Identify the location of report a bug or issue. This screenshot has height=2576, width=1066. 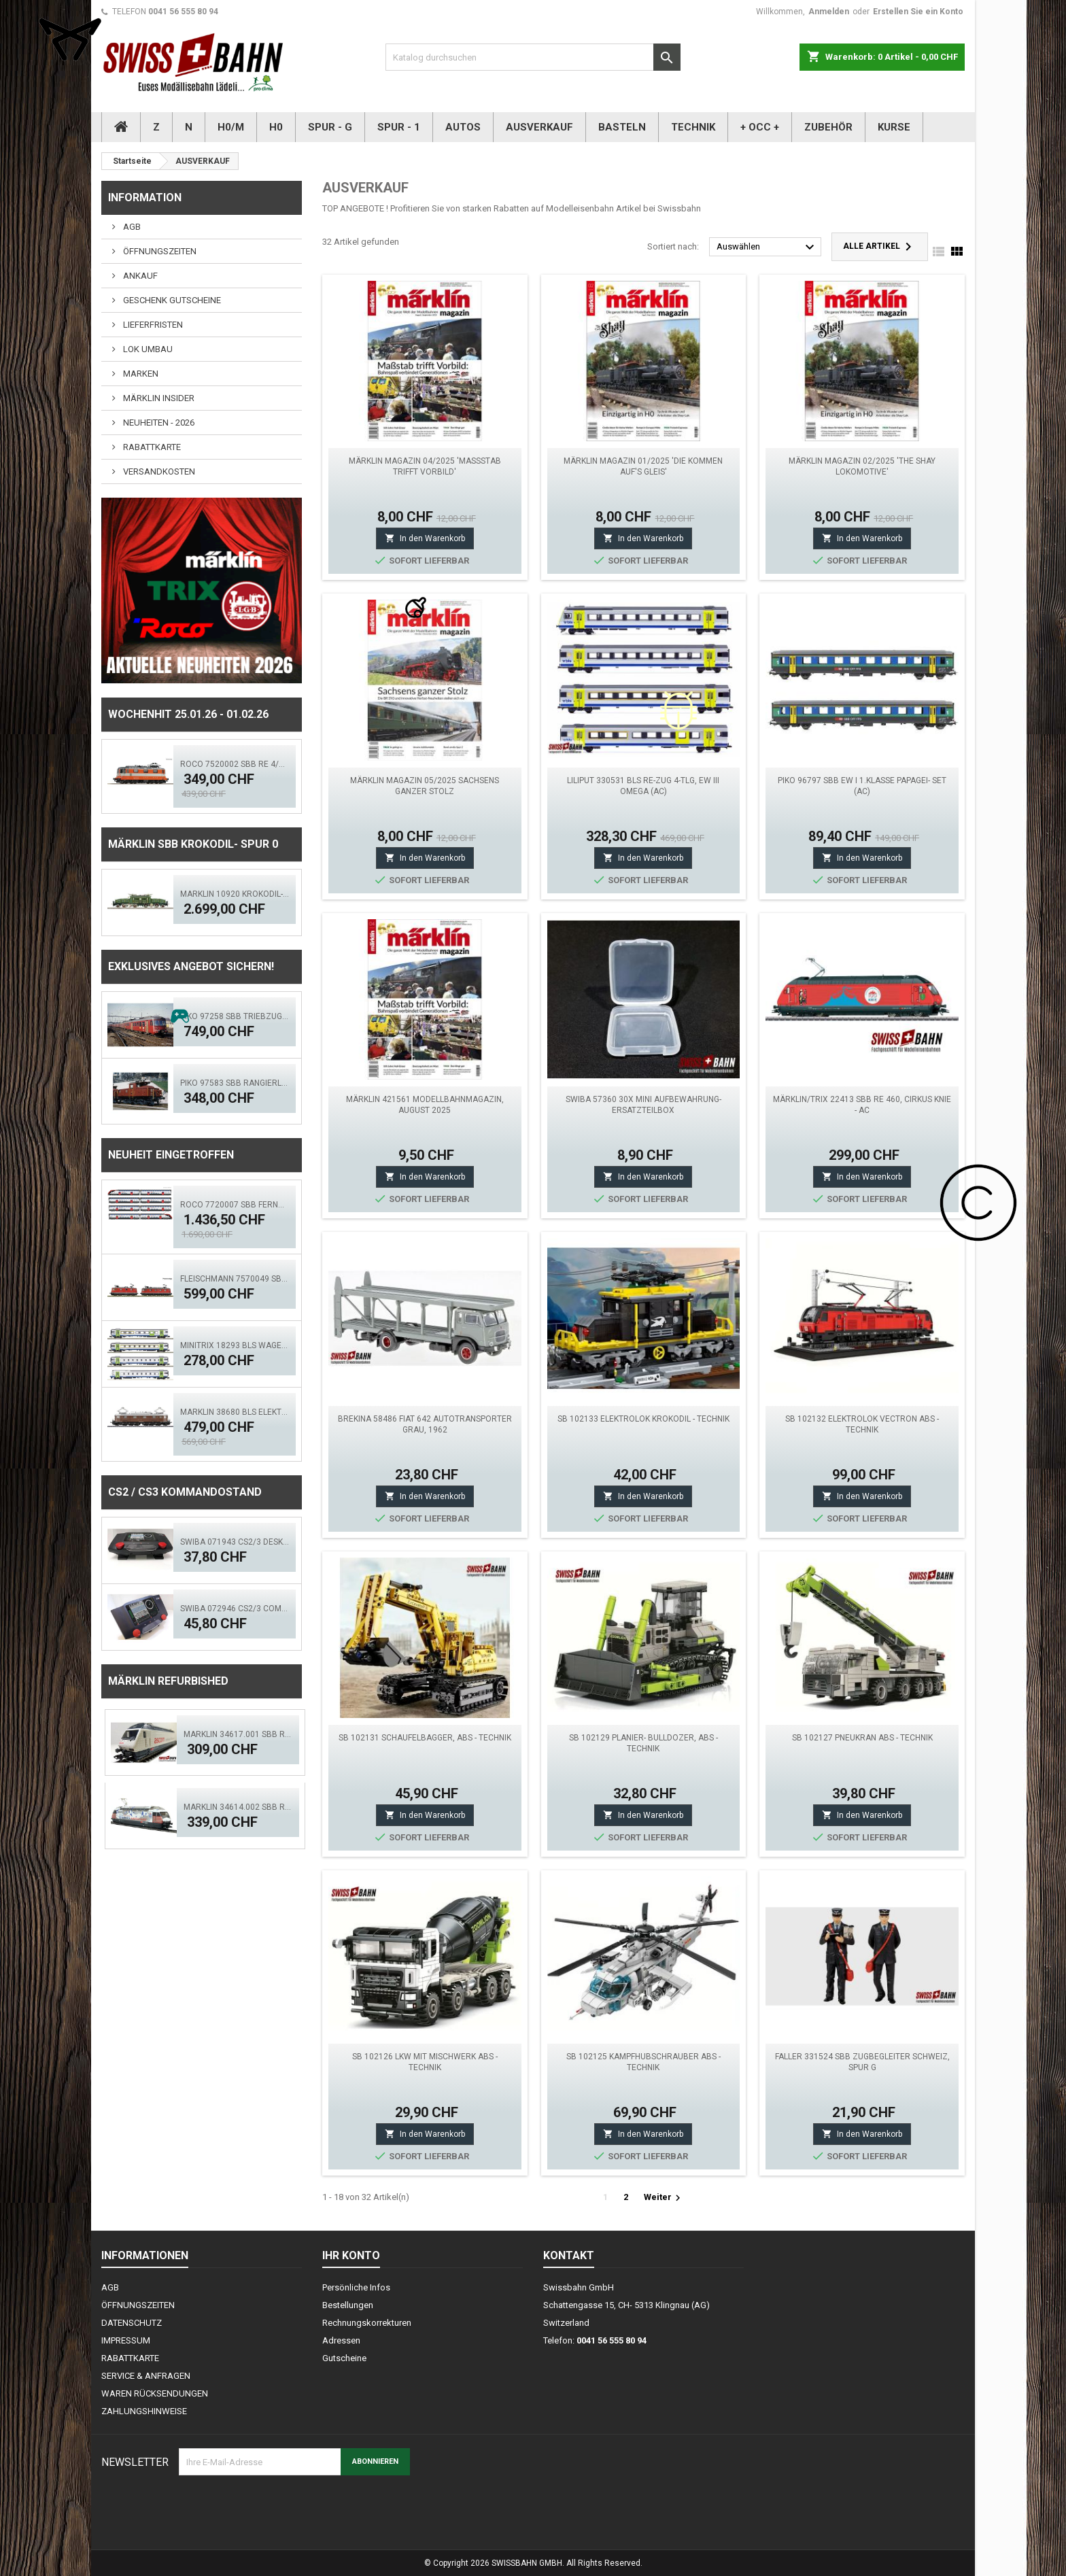
(678, 710).